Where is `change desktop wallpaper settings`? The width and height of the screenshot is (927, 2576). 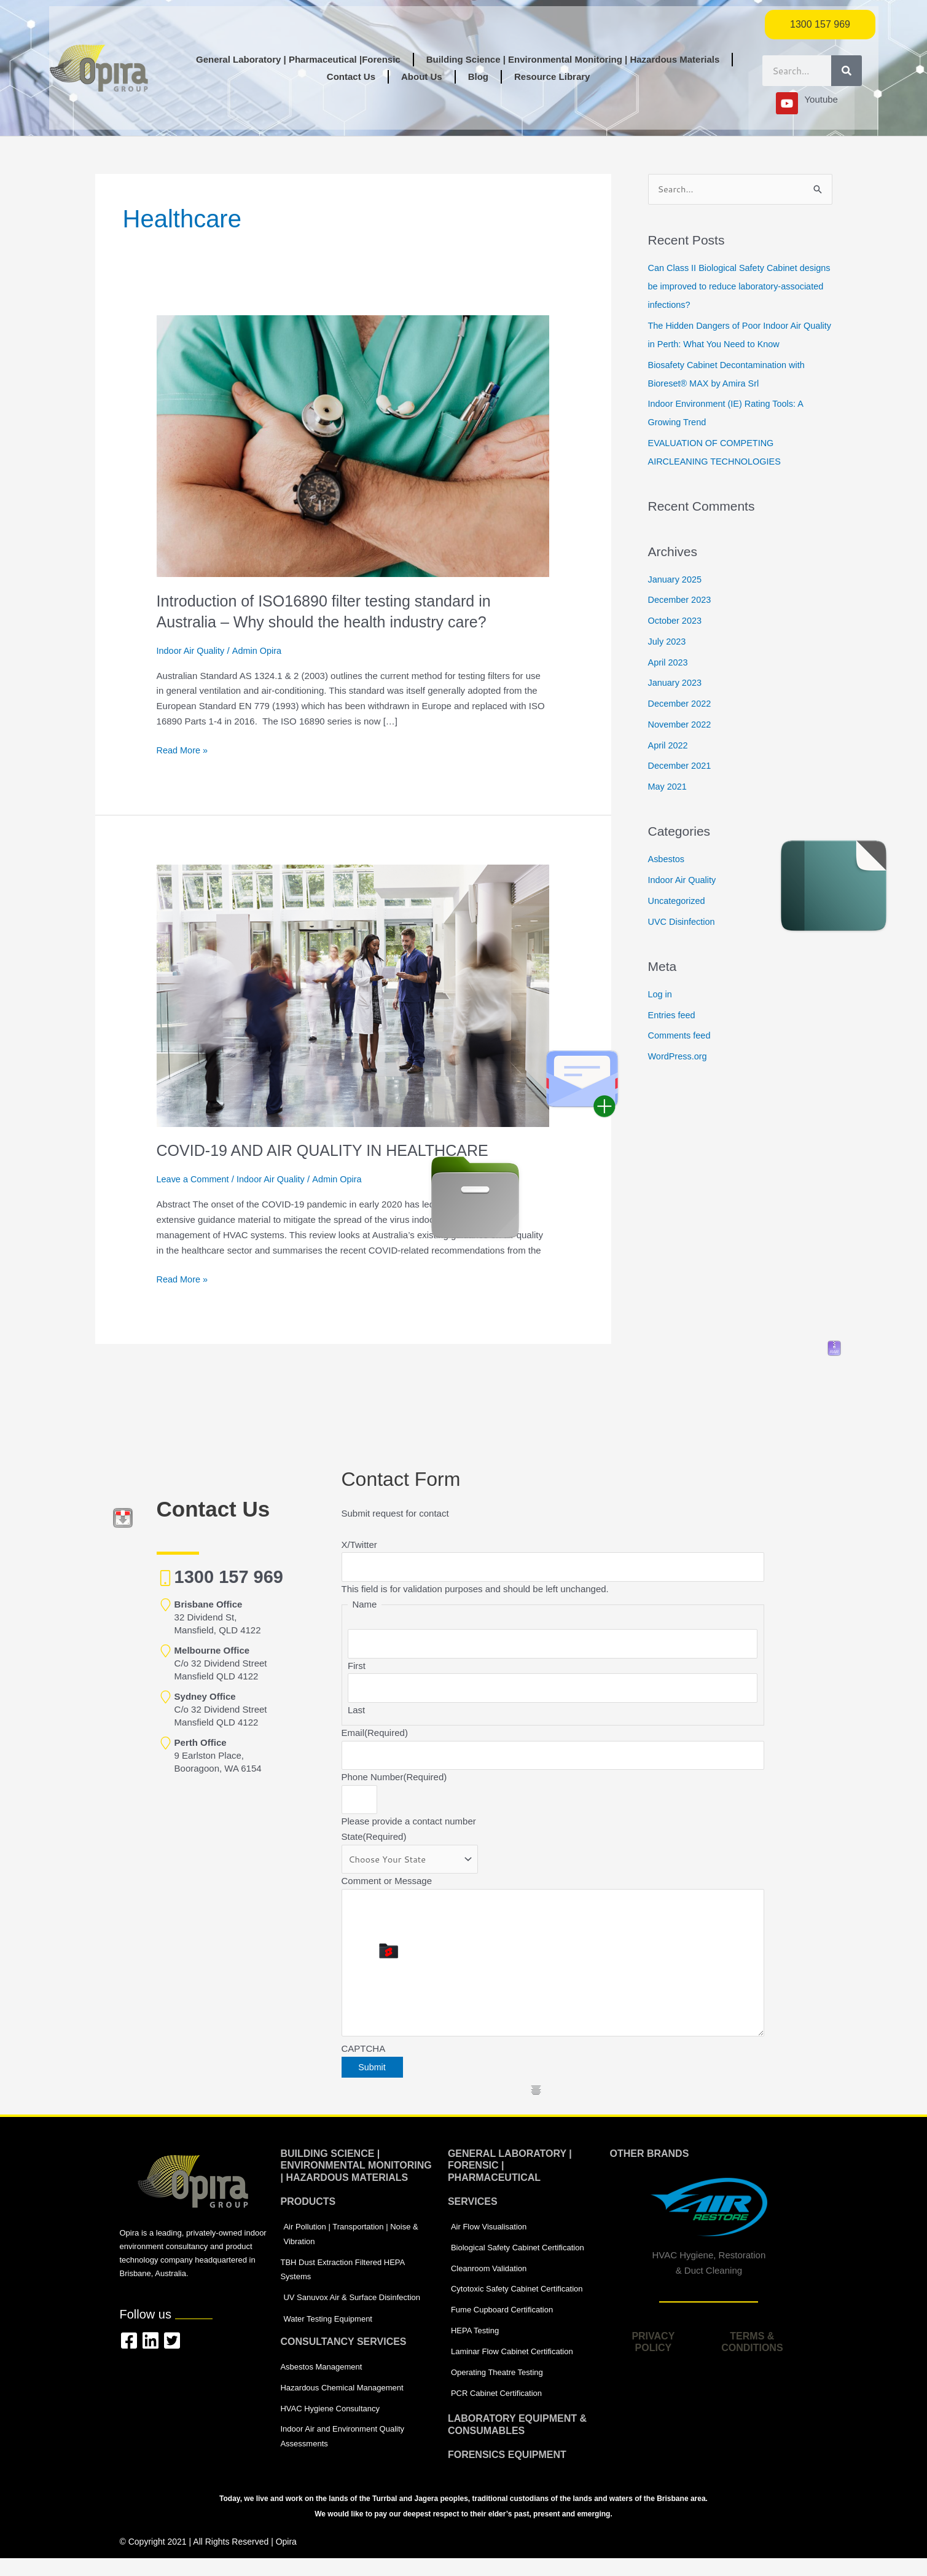 change desktop wallpaper settings is located at coordinates (834, 882).